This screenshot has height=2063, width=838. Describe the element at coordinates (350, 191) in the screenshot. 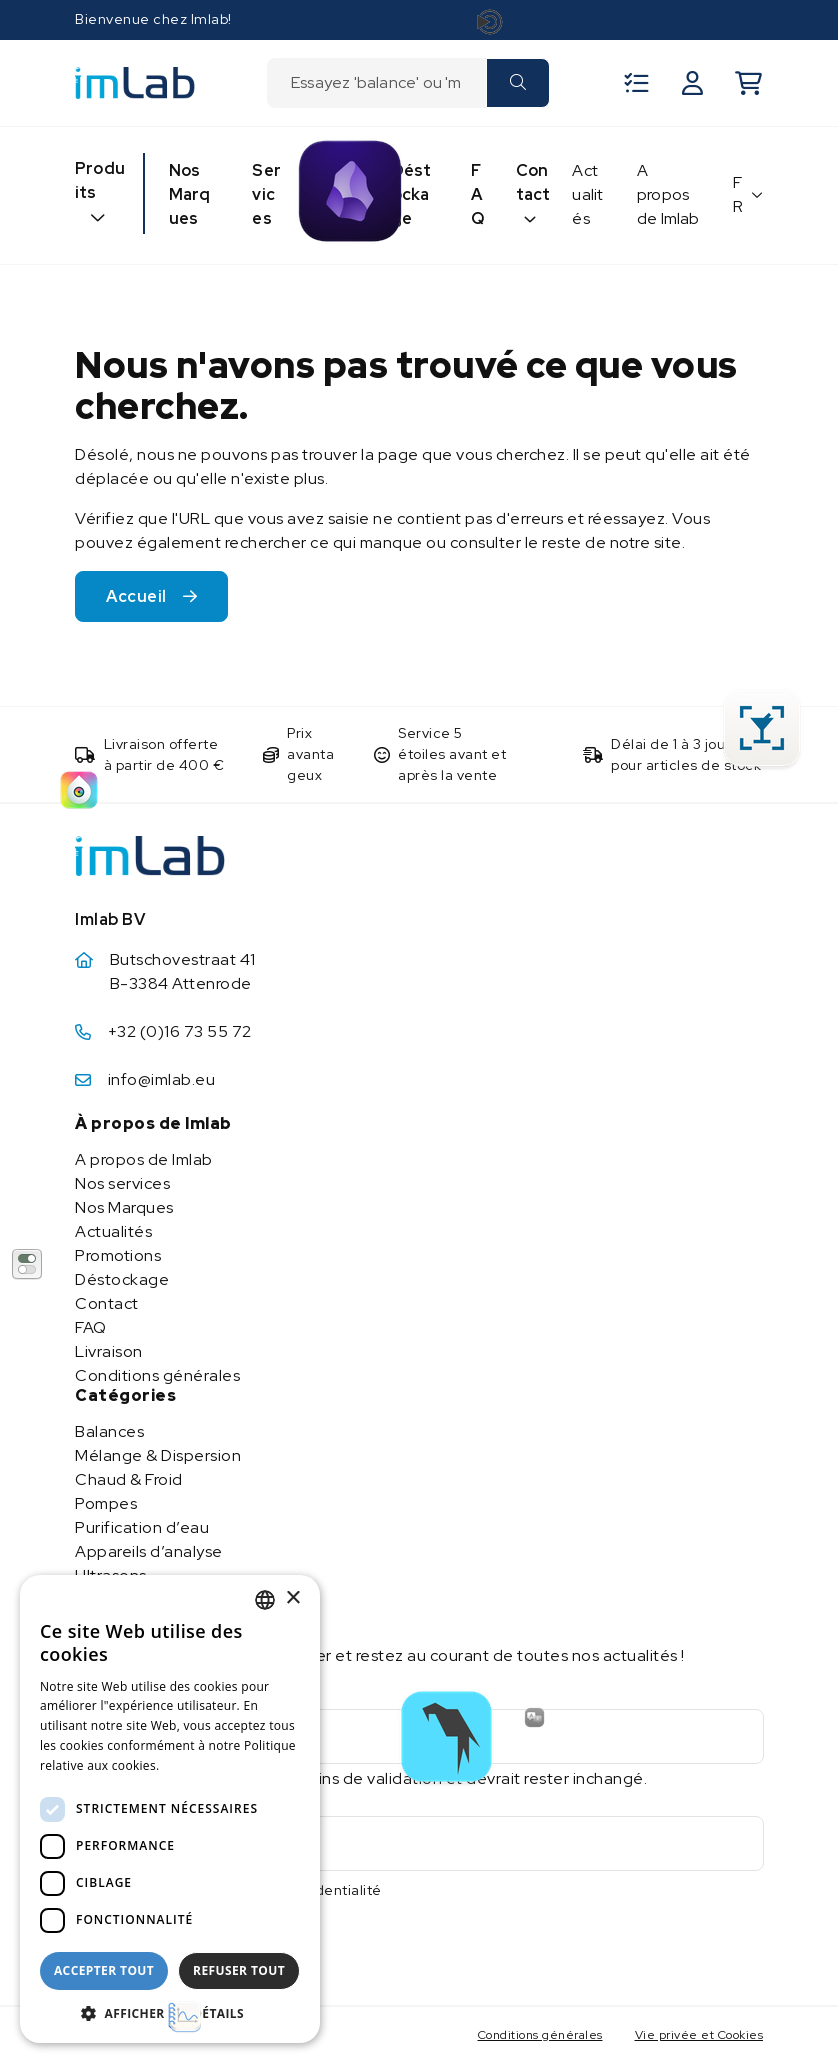

I see `open obsidian note-taking app` at that location.